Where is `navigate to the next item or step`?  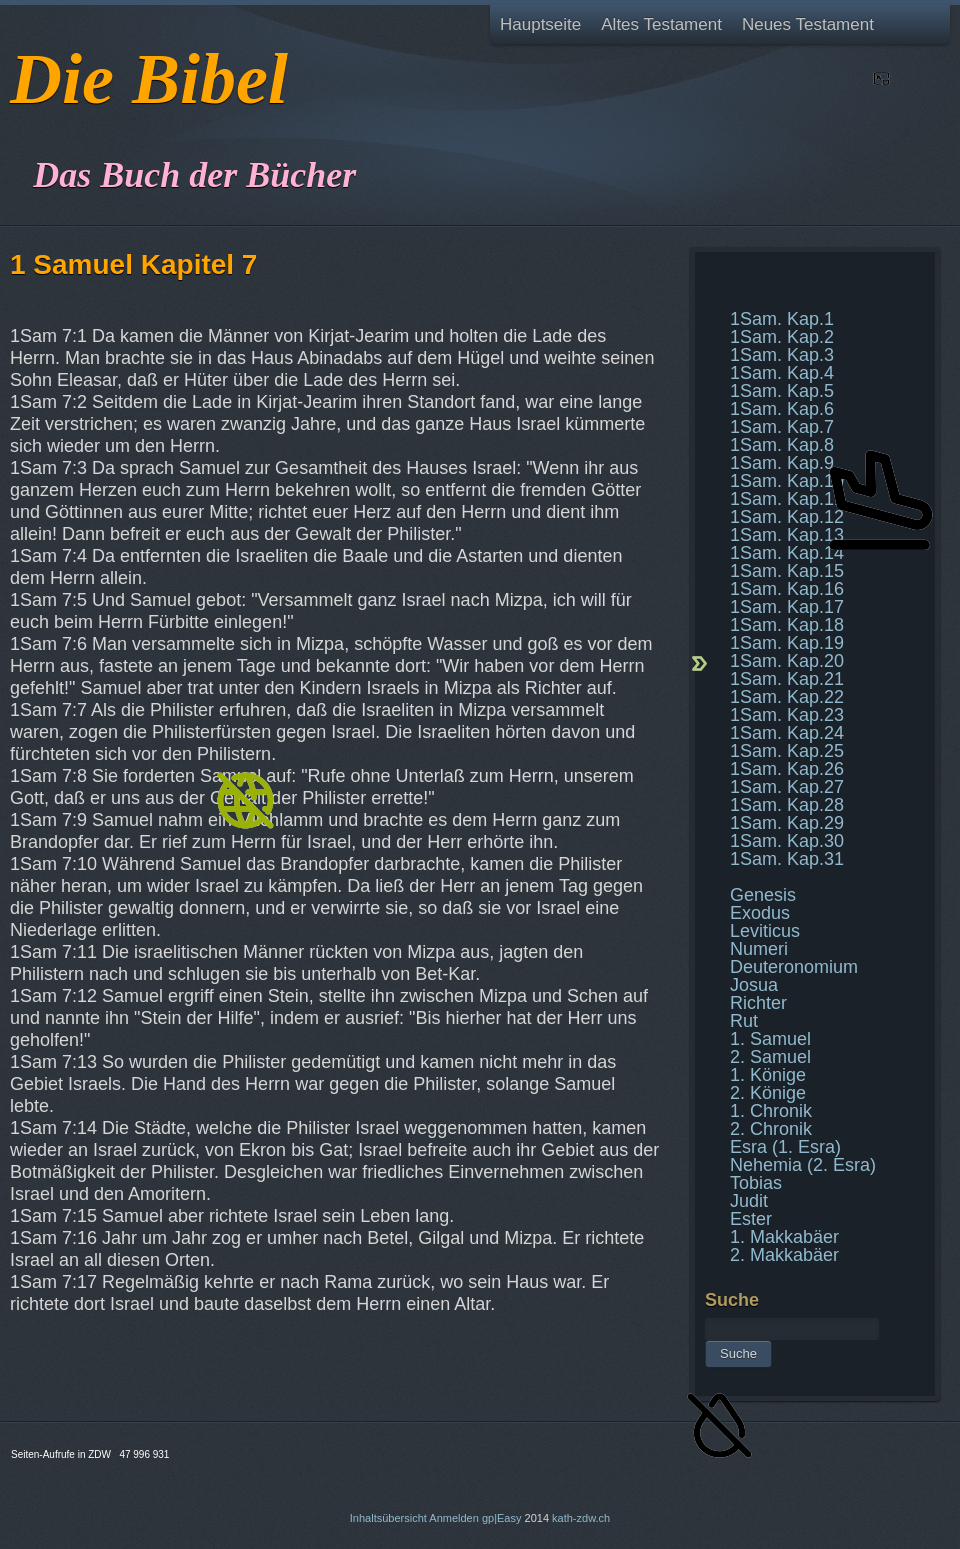
navigate to the next item or step is located at coordinates (699, 663).